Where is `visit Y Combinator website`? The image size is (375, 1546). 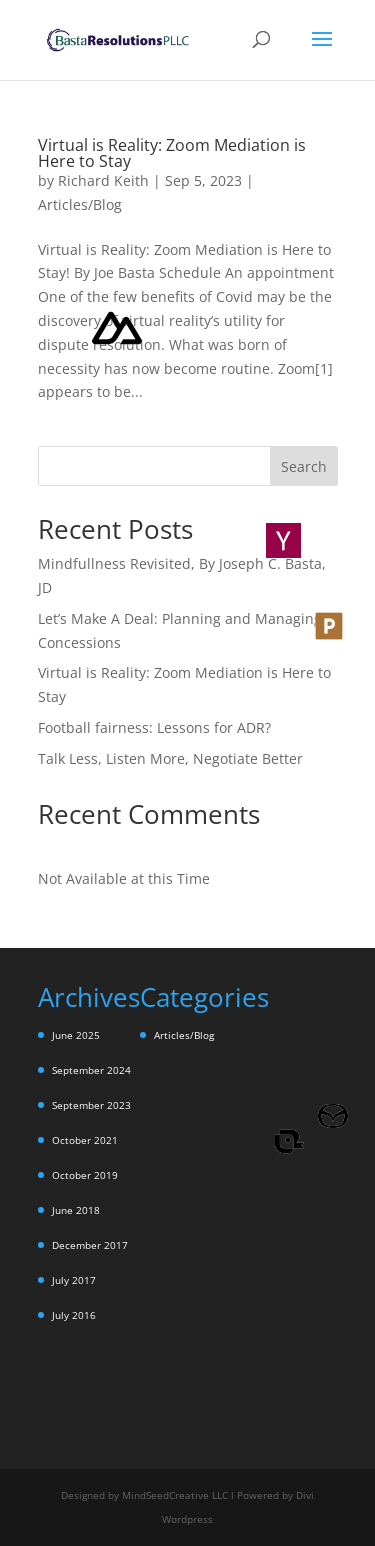 visit Y Combinator website is located at coordinates (283, 540).